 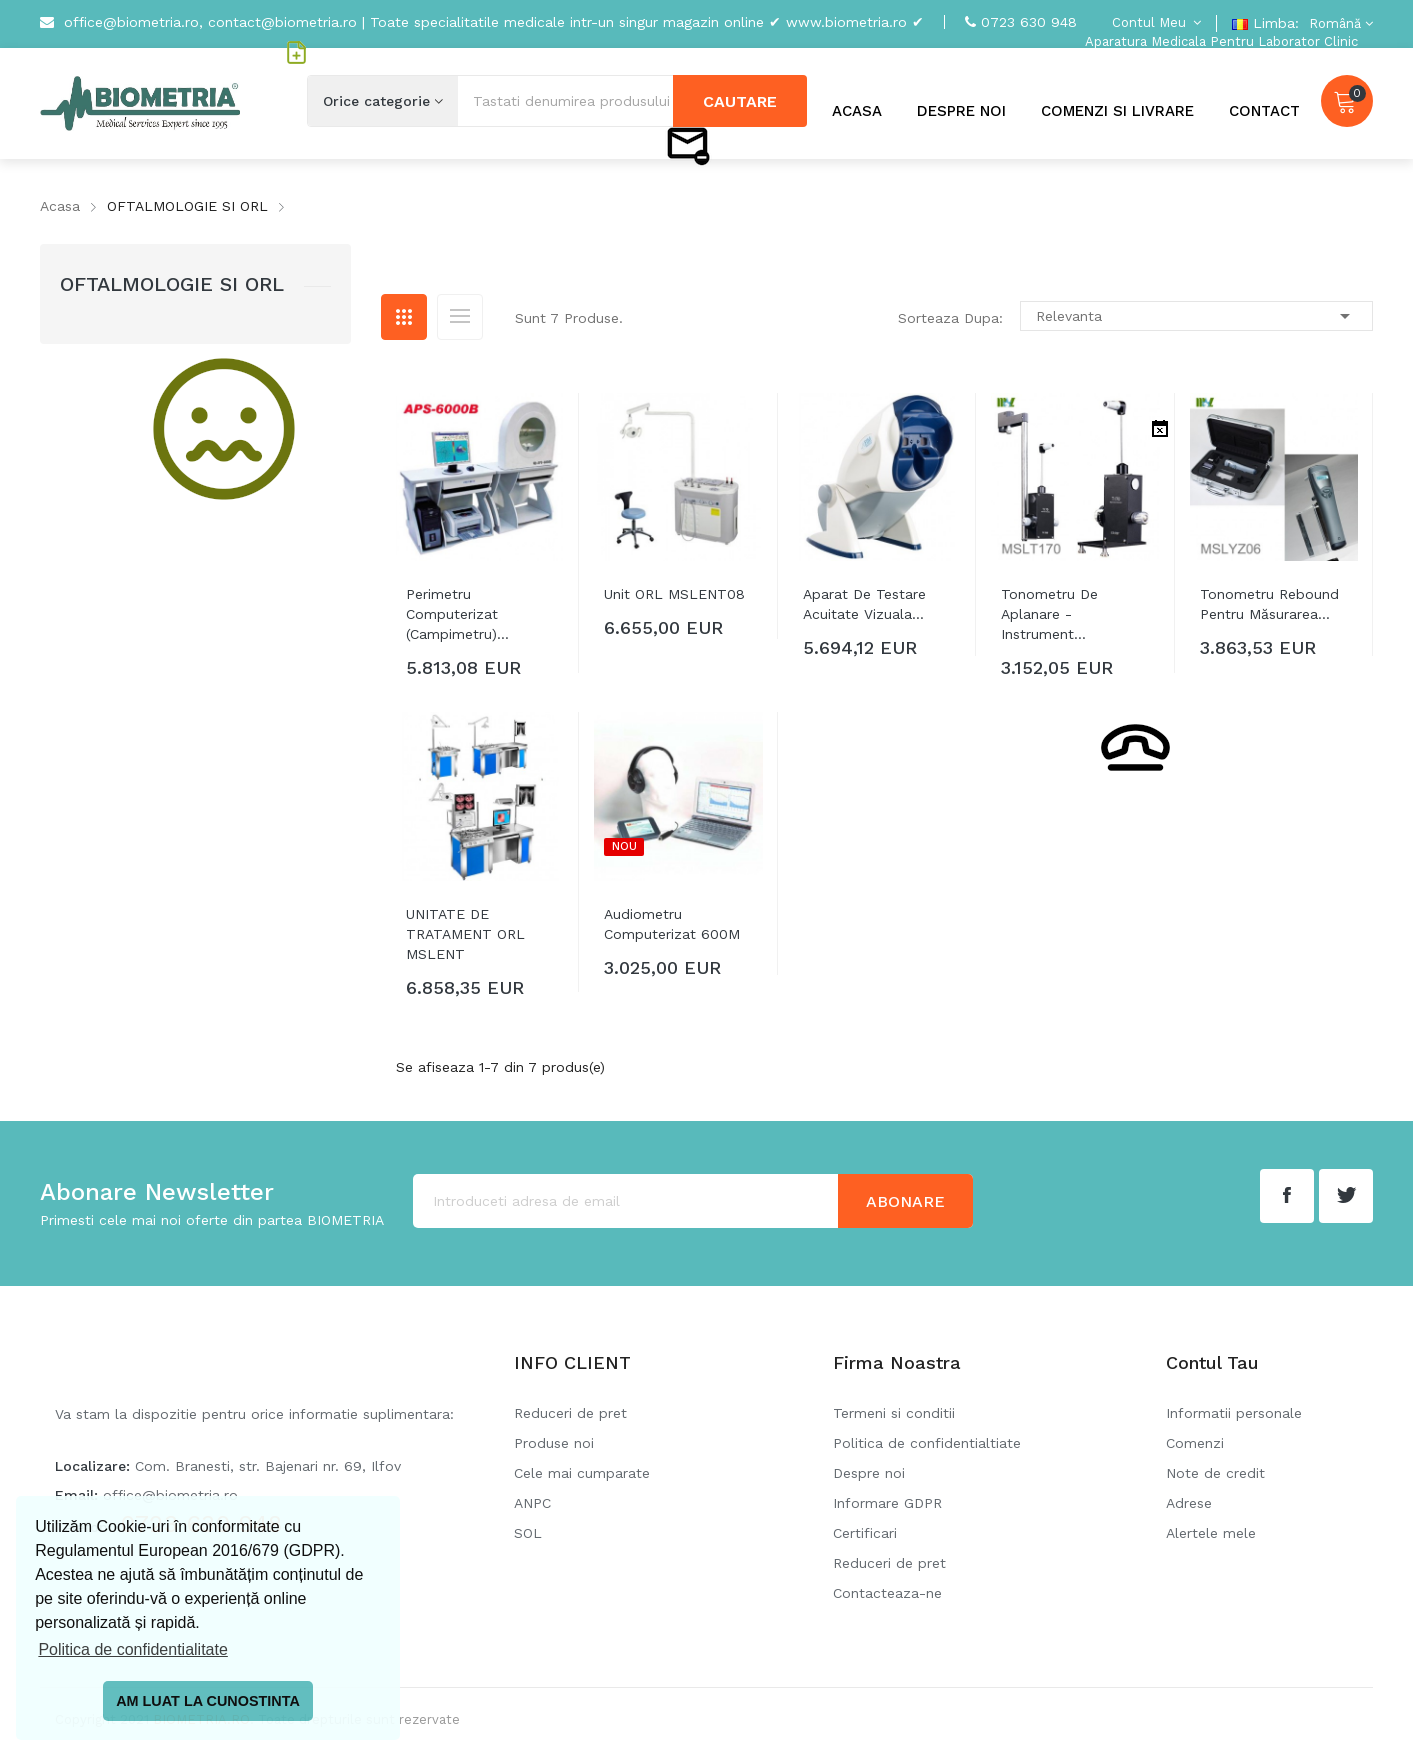 What do you see at coordinates (224, 429) in the screenshot?
I see `indicates a nervous or anxious status` at bounding box center [224, 429].